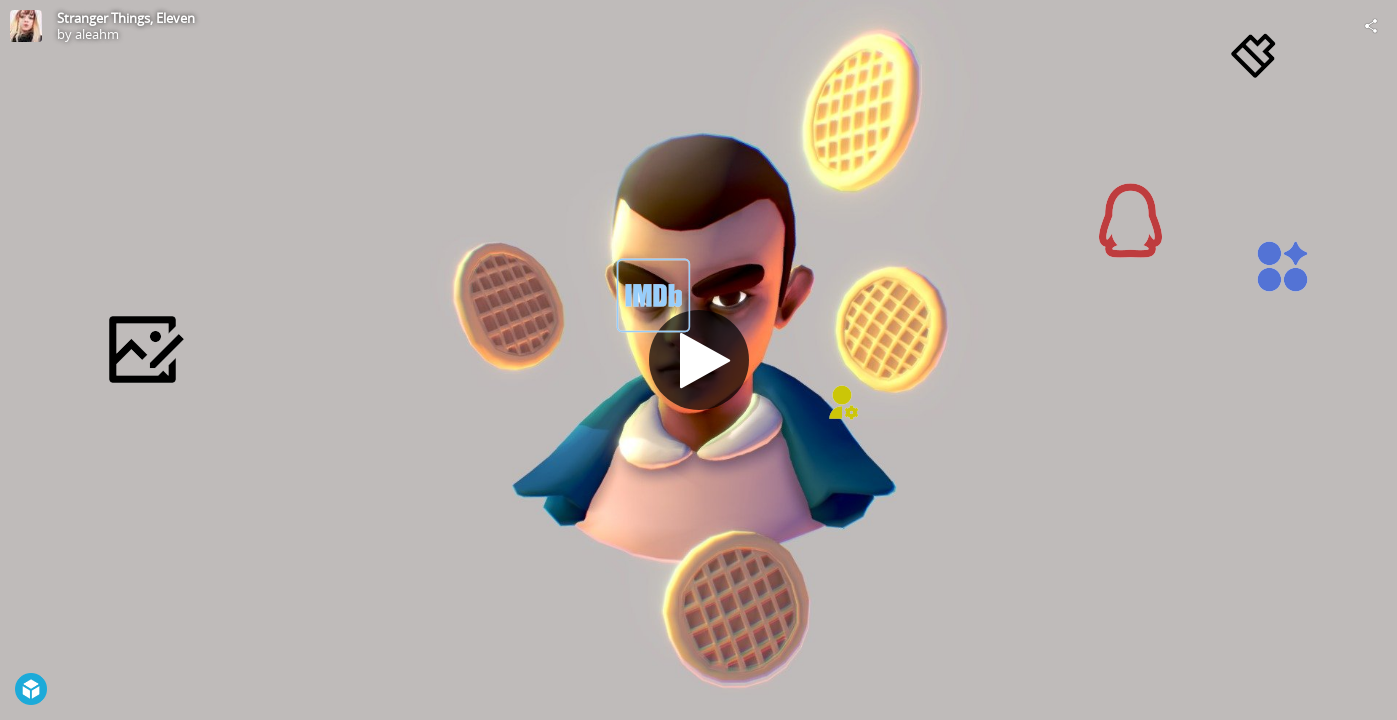  Describe the element at coordinates (653, 295) in the screenshot. I see `open the IMDb app or website` at that location.